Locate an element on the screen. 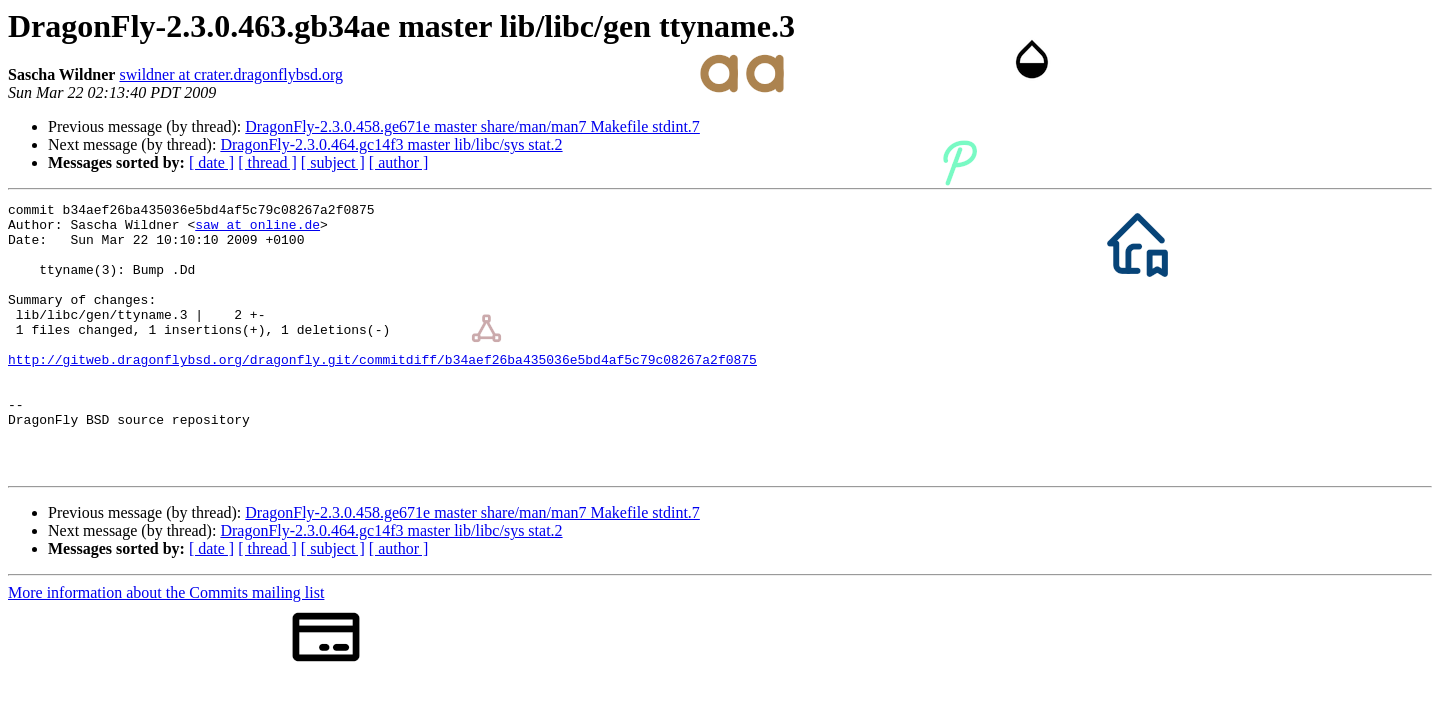 Image resolution: width=1440 pixels, height=720 pixels. manage payment methods is located at coordinates (326, 637).